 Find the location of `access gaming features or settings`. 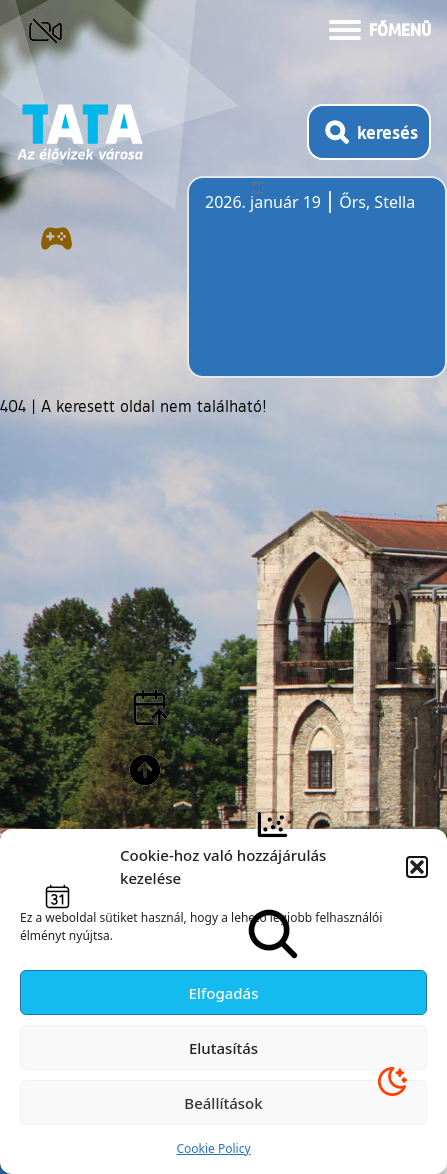

access gaming features or settings is located at coordinates (56, 238).